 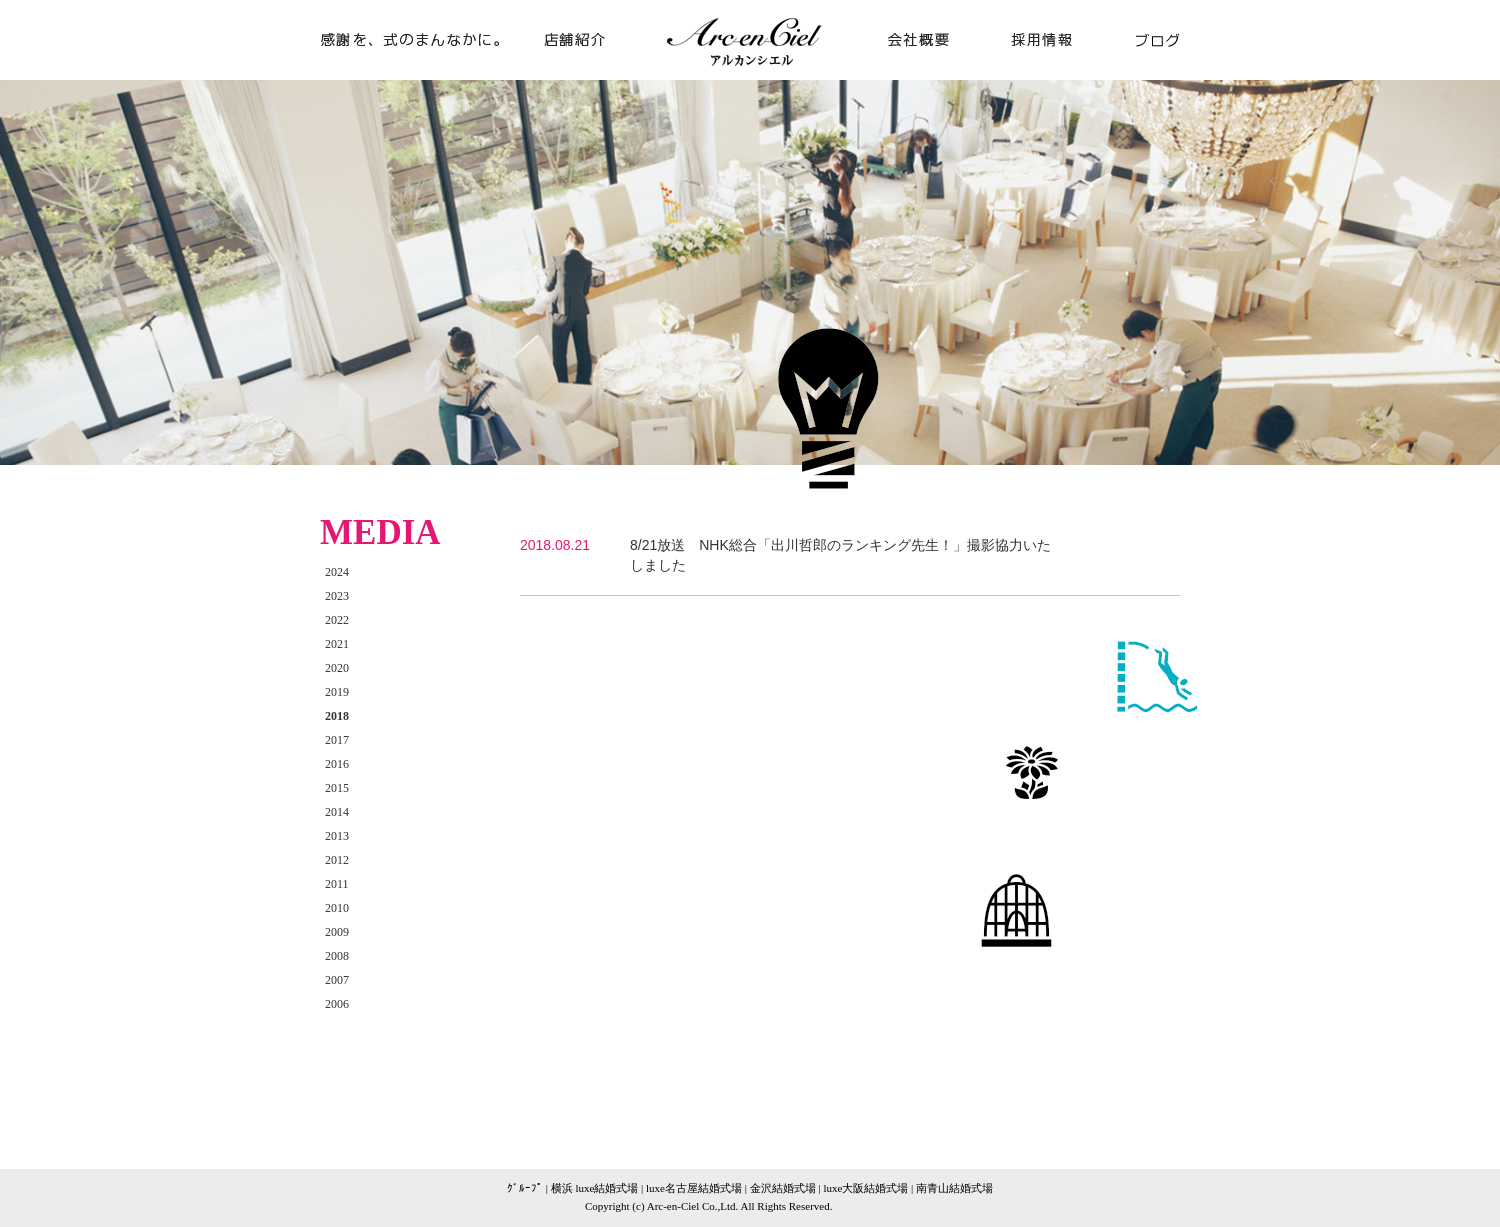 I want to click on decorative flower icon for nature or garden-themed content, so click(x=1031, y=771).